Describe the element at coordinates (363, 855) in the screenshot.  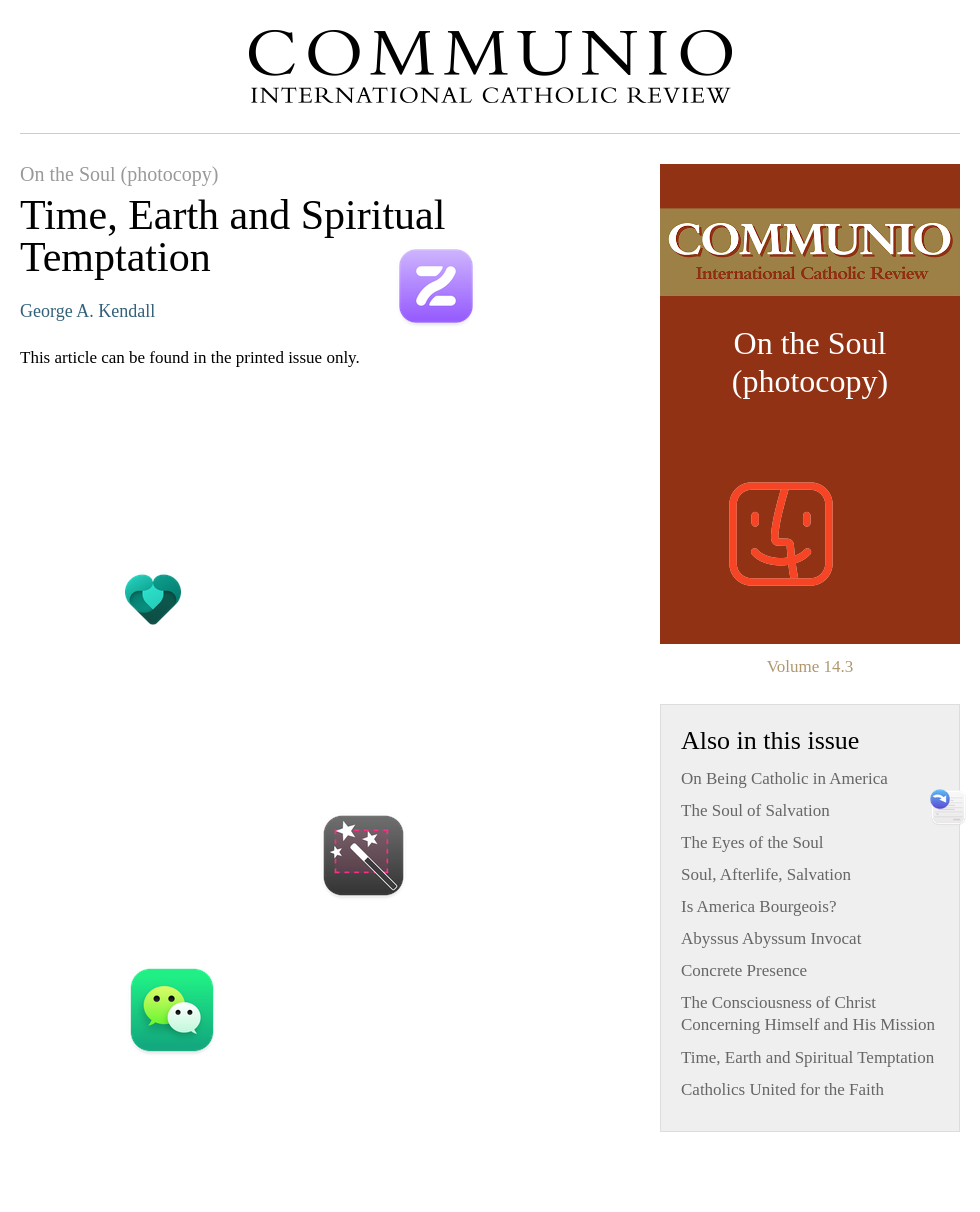
I see `open normcap screen capture tool` at that location.